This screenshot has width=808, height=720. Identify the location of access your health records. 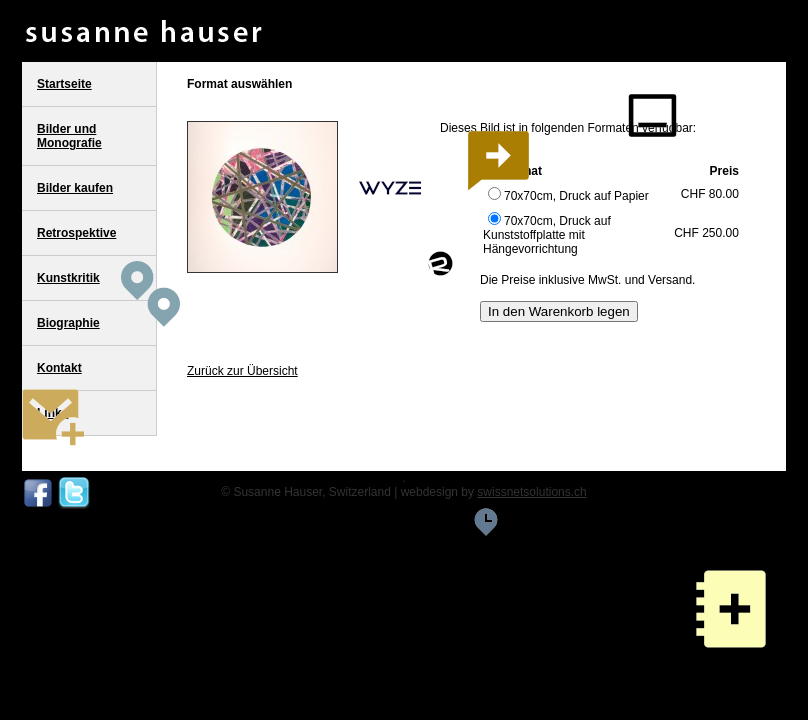
(731, 609).